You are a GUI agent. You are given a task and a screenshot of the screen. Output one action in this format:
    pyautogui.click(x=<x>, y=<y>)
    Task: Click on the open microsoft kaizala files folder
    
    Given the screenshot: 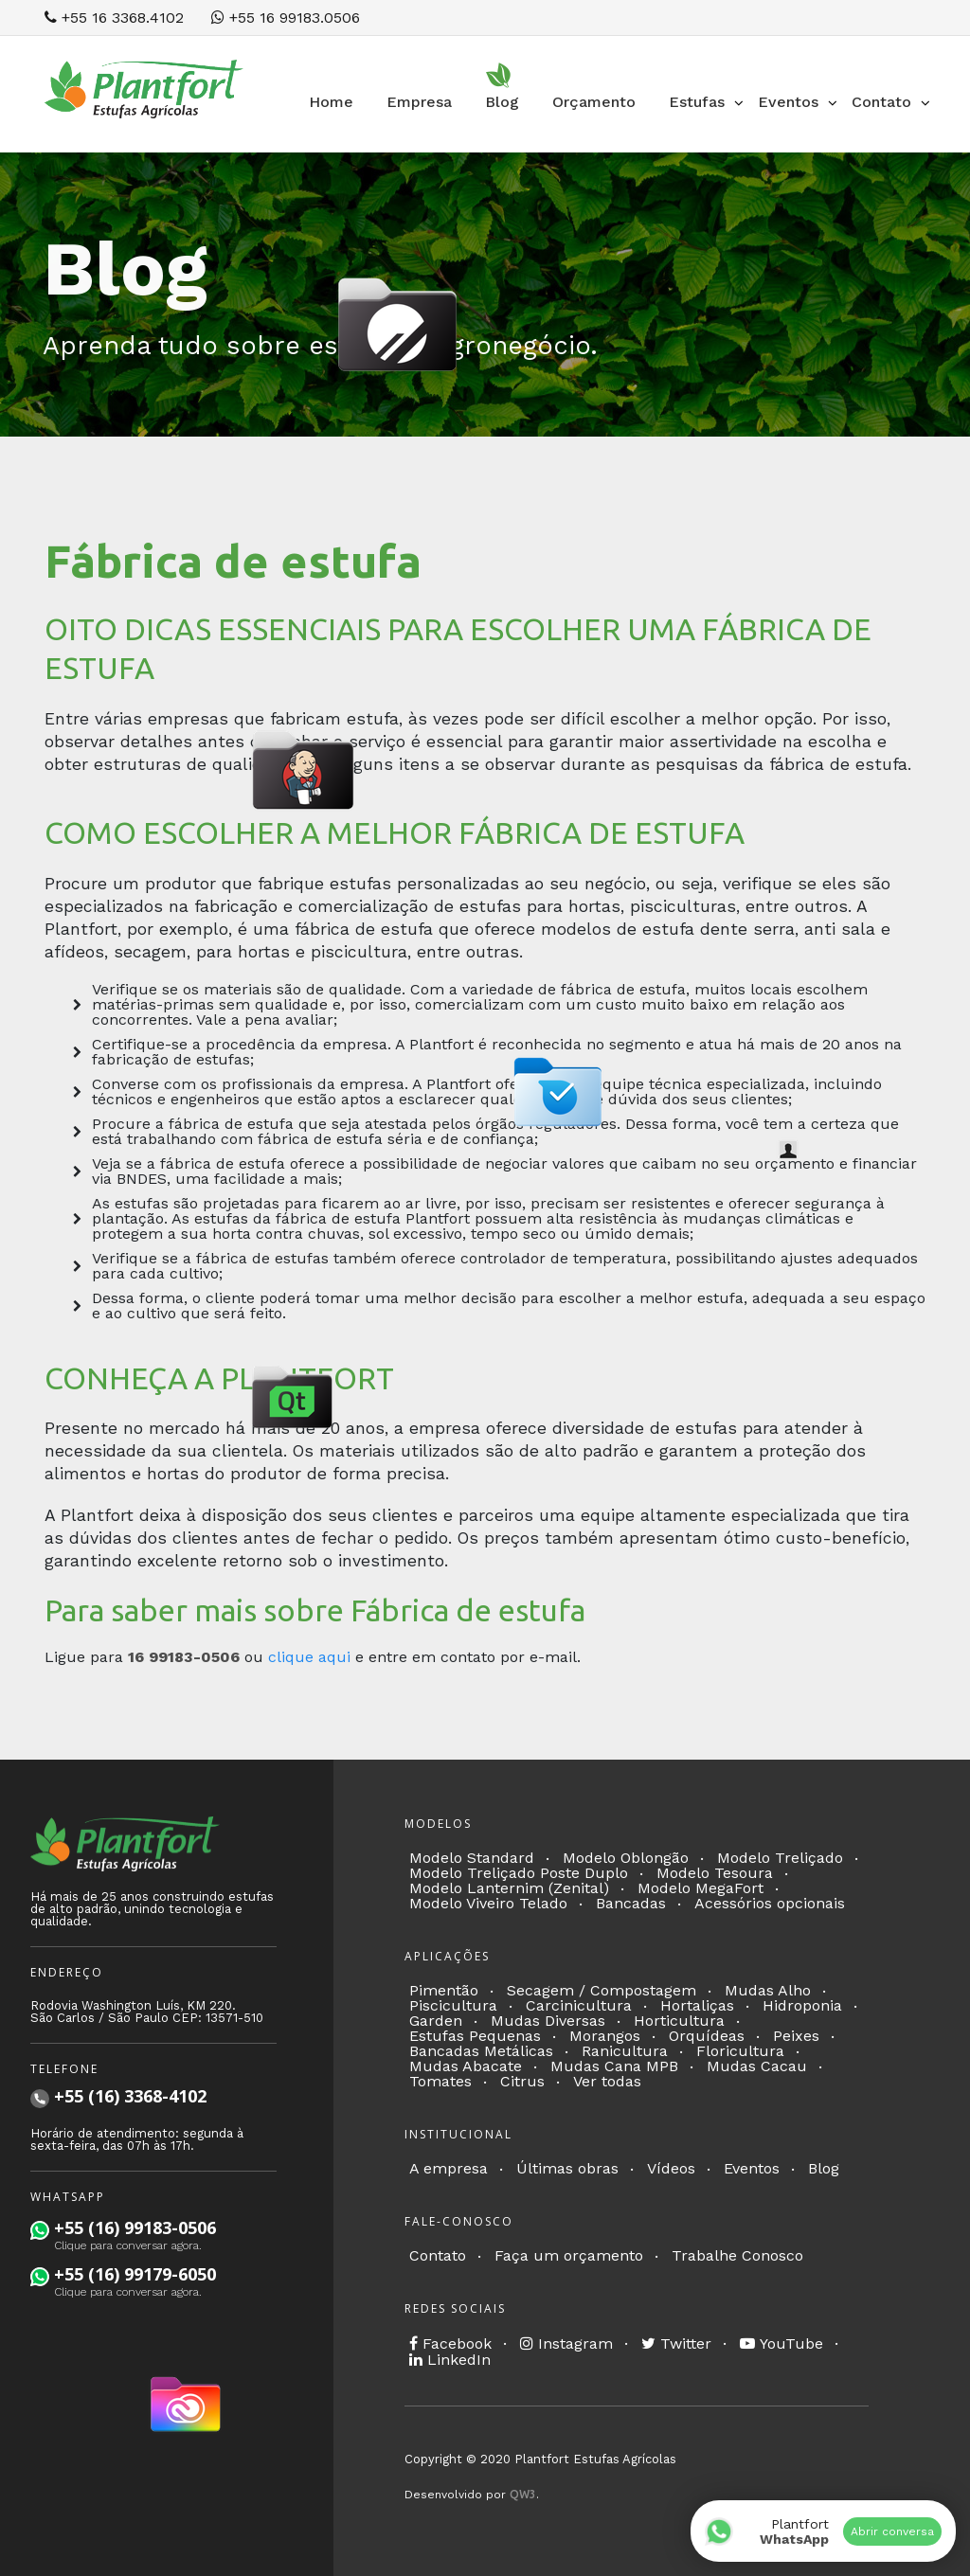 What is the action you would take?
    pyautogui.click(x=557, y=1094)
    